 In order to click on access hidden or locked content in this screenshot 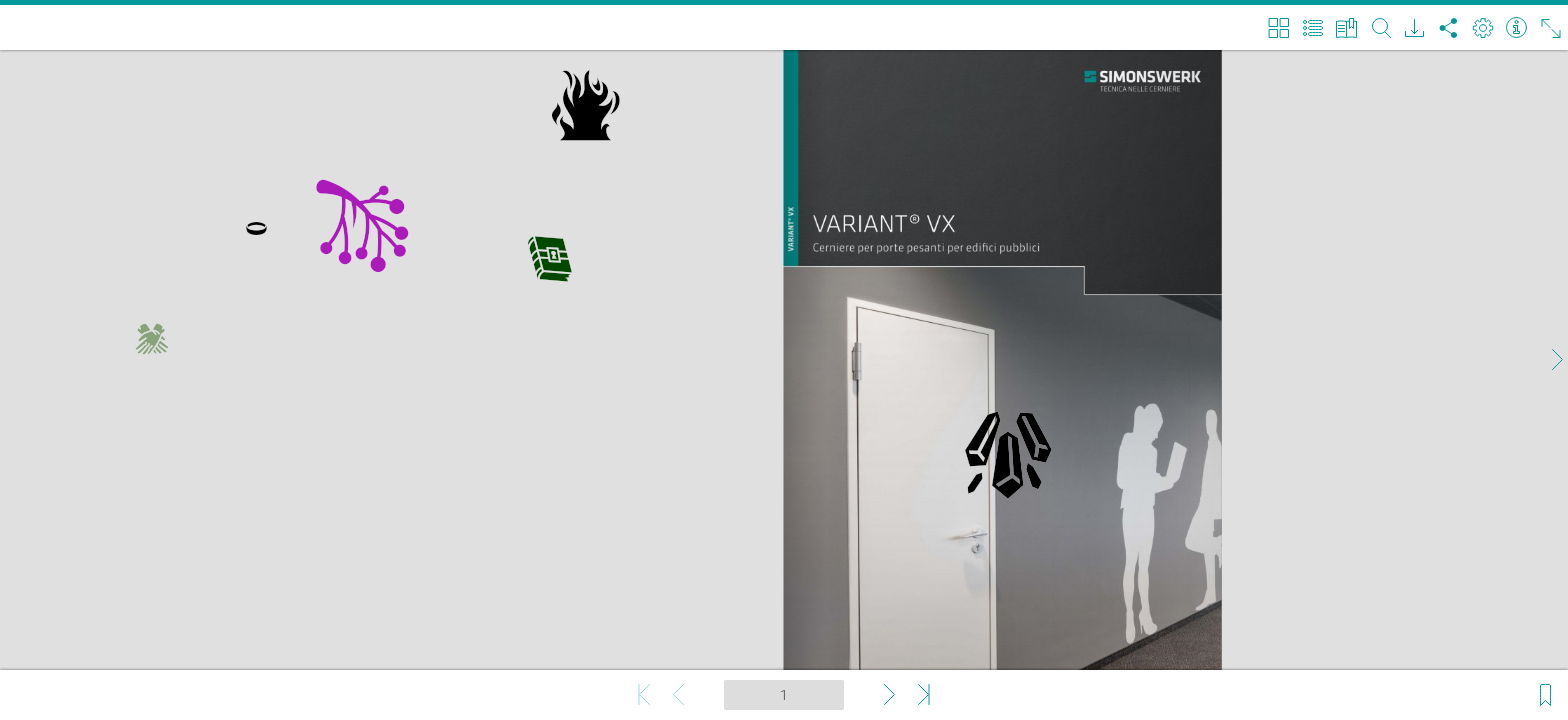, I will do `click(550, 259)`.